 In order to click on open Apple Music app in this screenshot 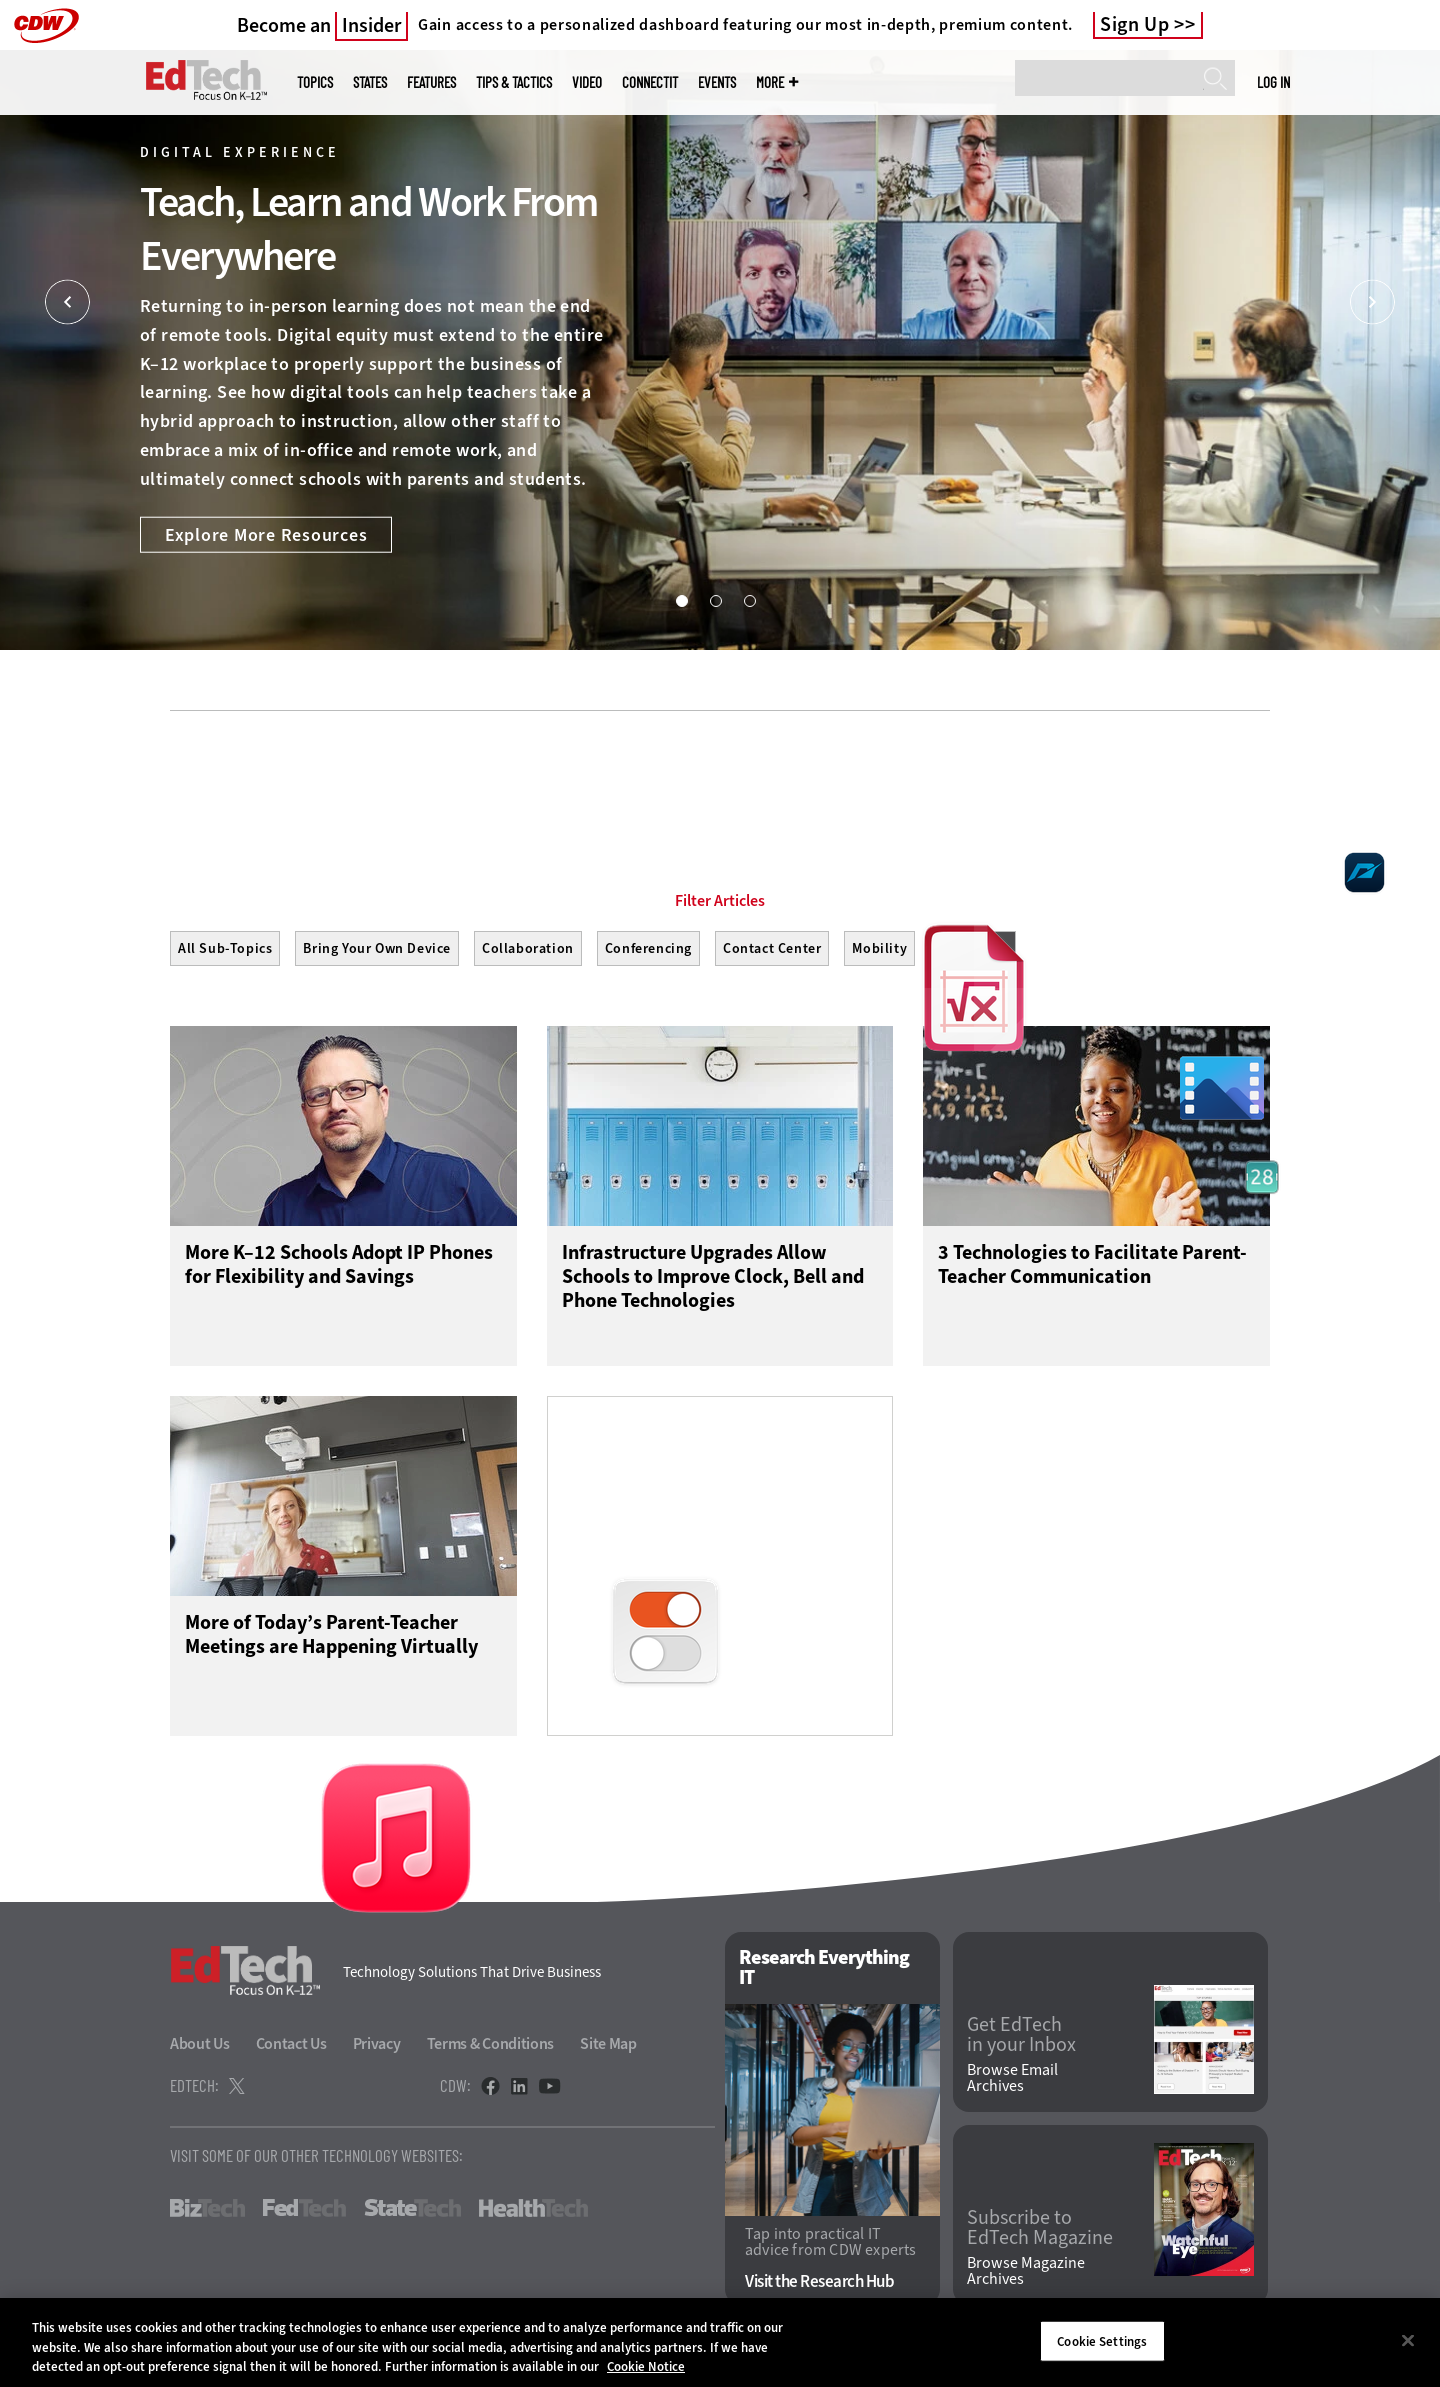, I will do `click(396, 1838)`.